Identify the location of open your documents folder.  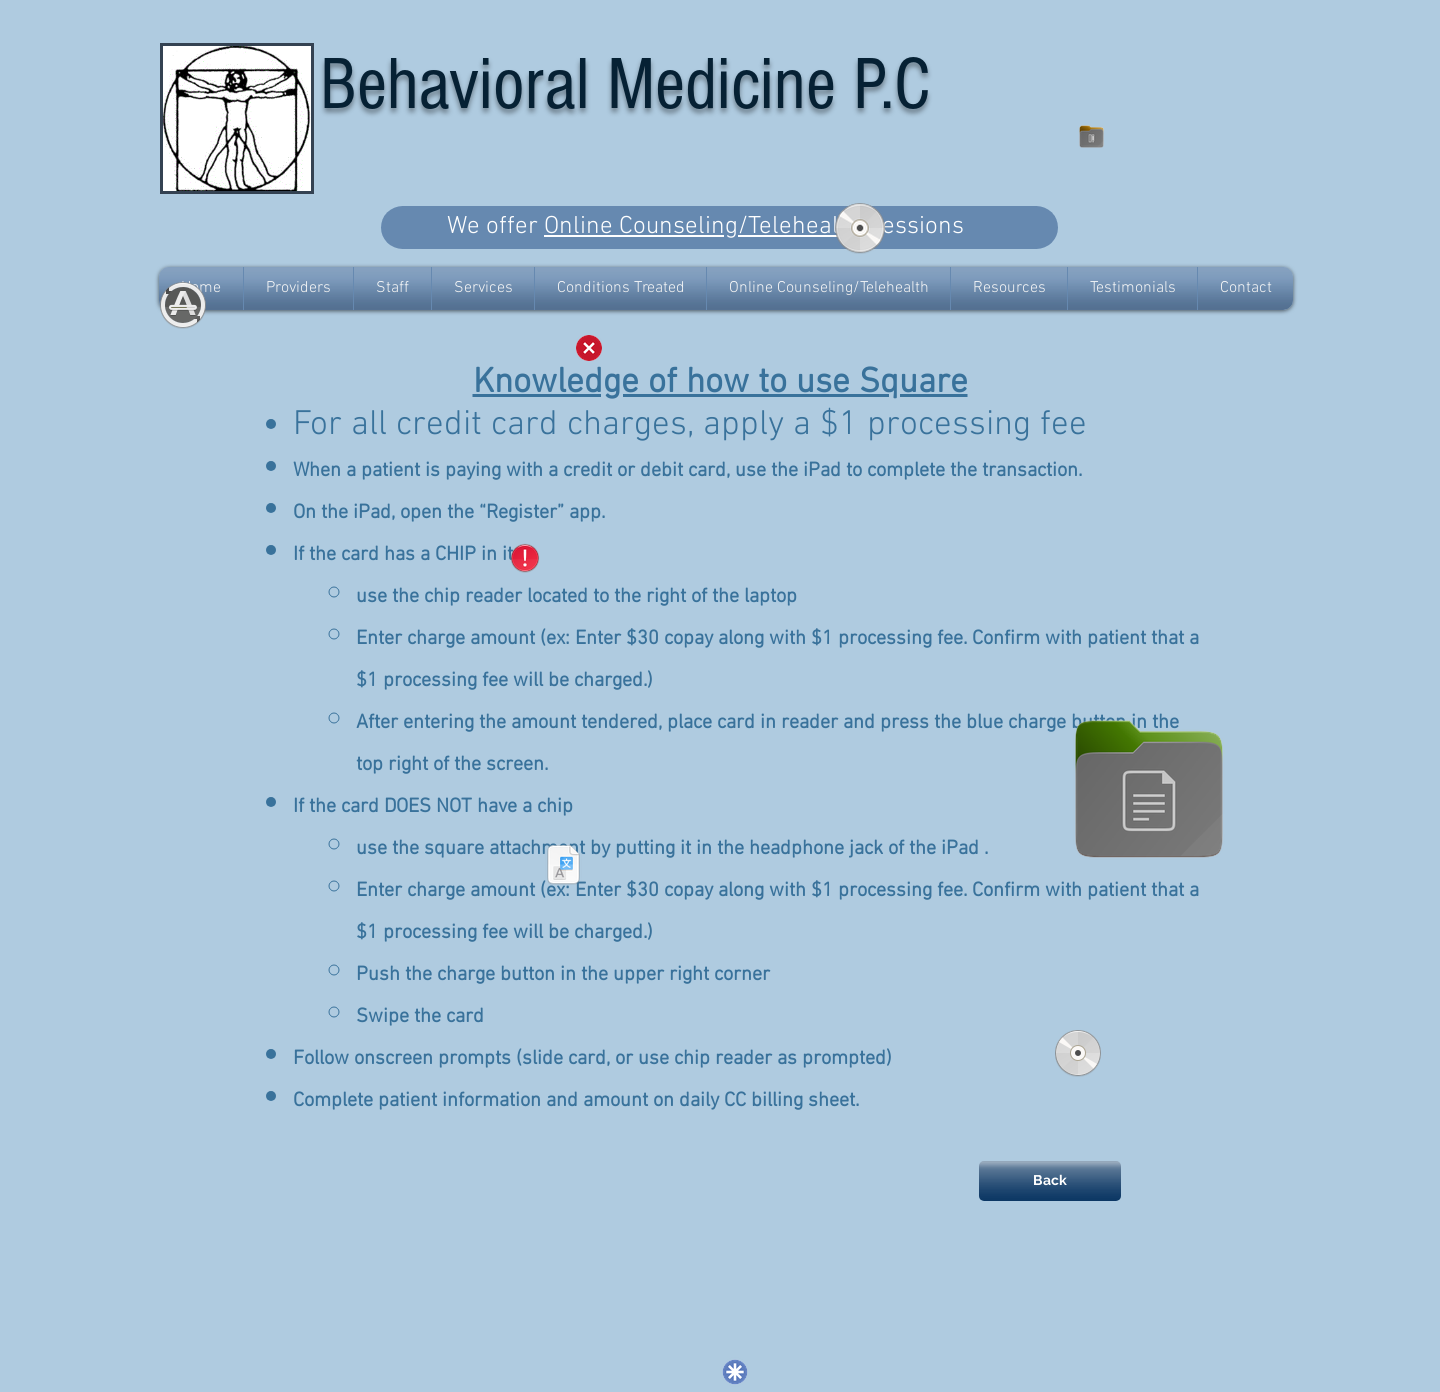
(1149, 789).